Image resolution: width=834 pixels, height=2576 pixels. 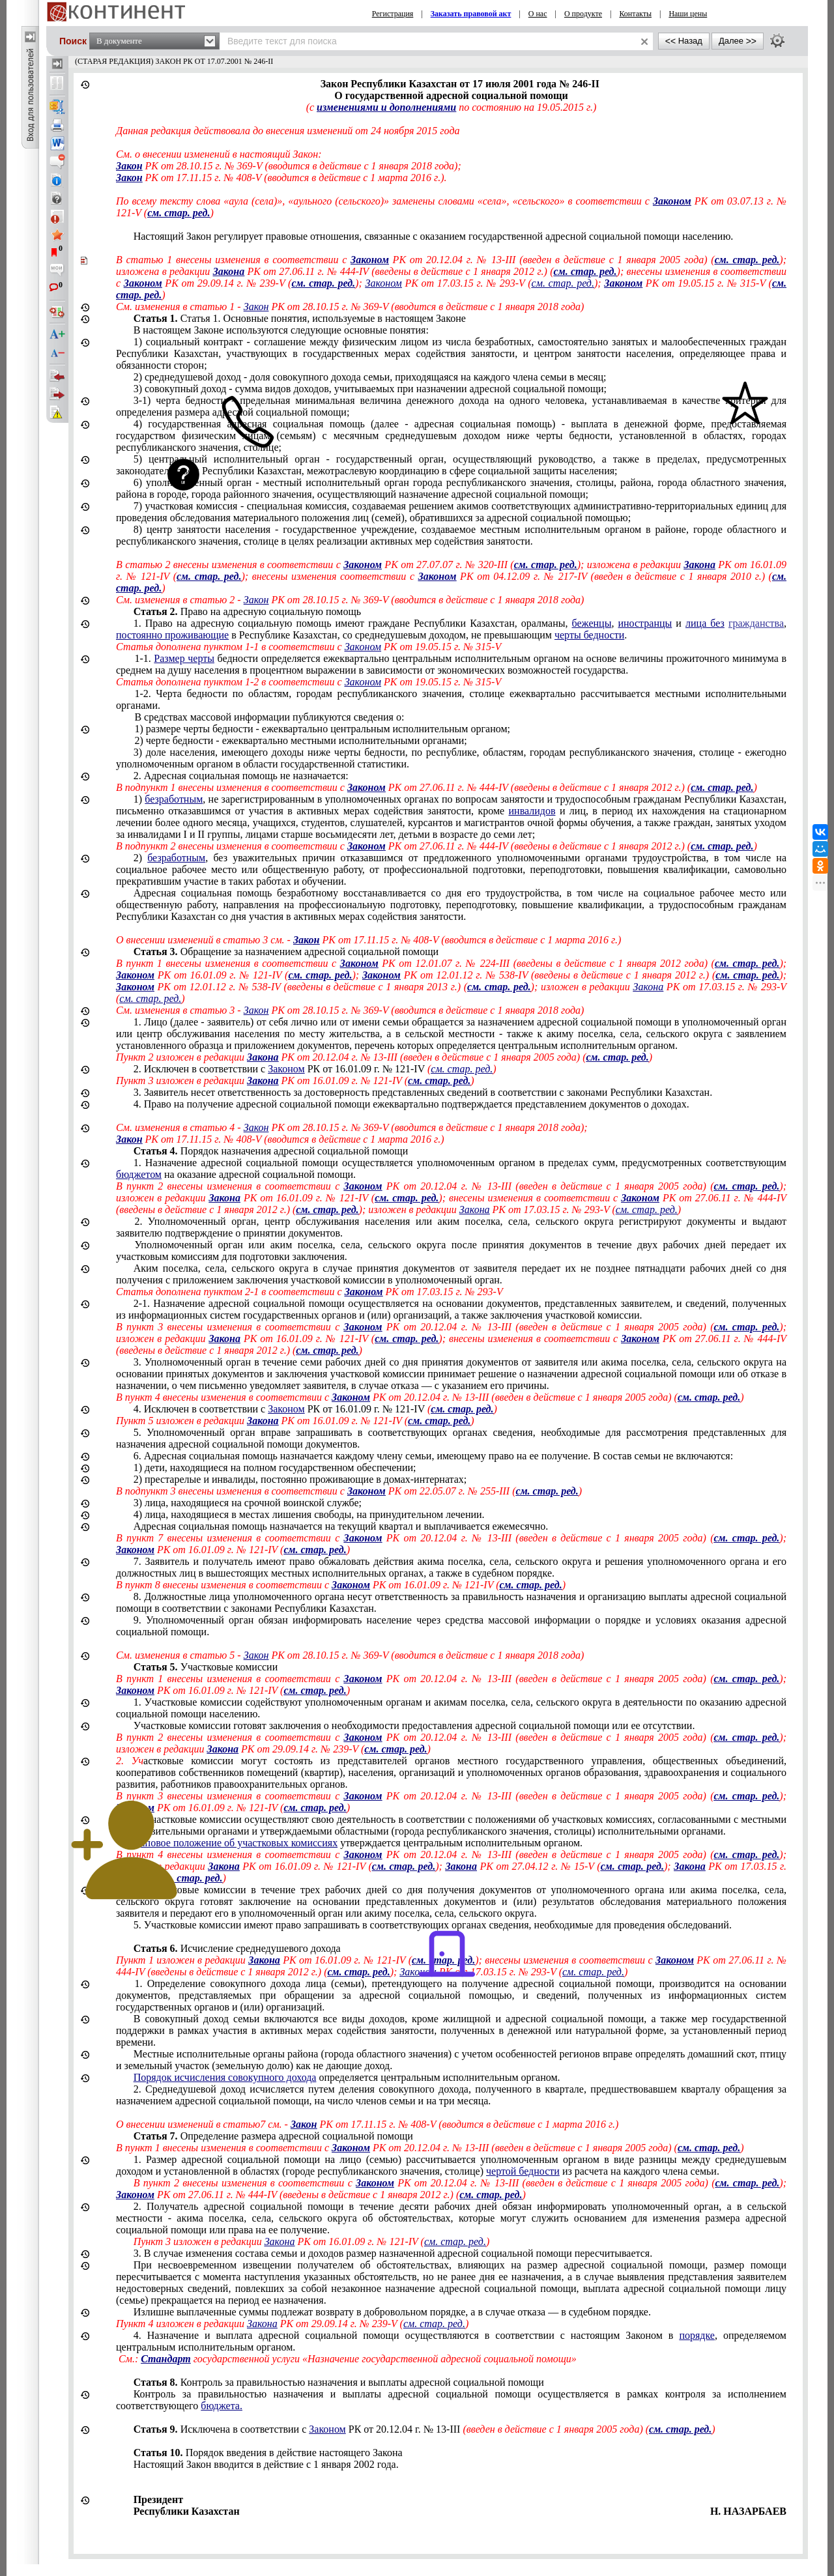 What do you see at coordinates (183, 474) in the screenshot?
I see `access help or support` at bounding box center [183, 474].